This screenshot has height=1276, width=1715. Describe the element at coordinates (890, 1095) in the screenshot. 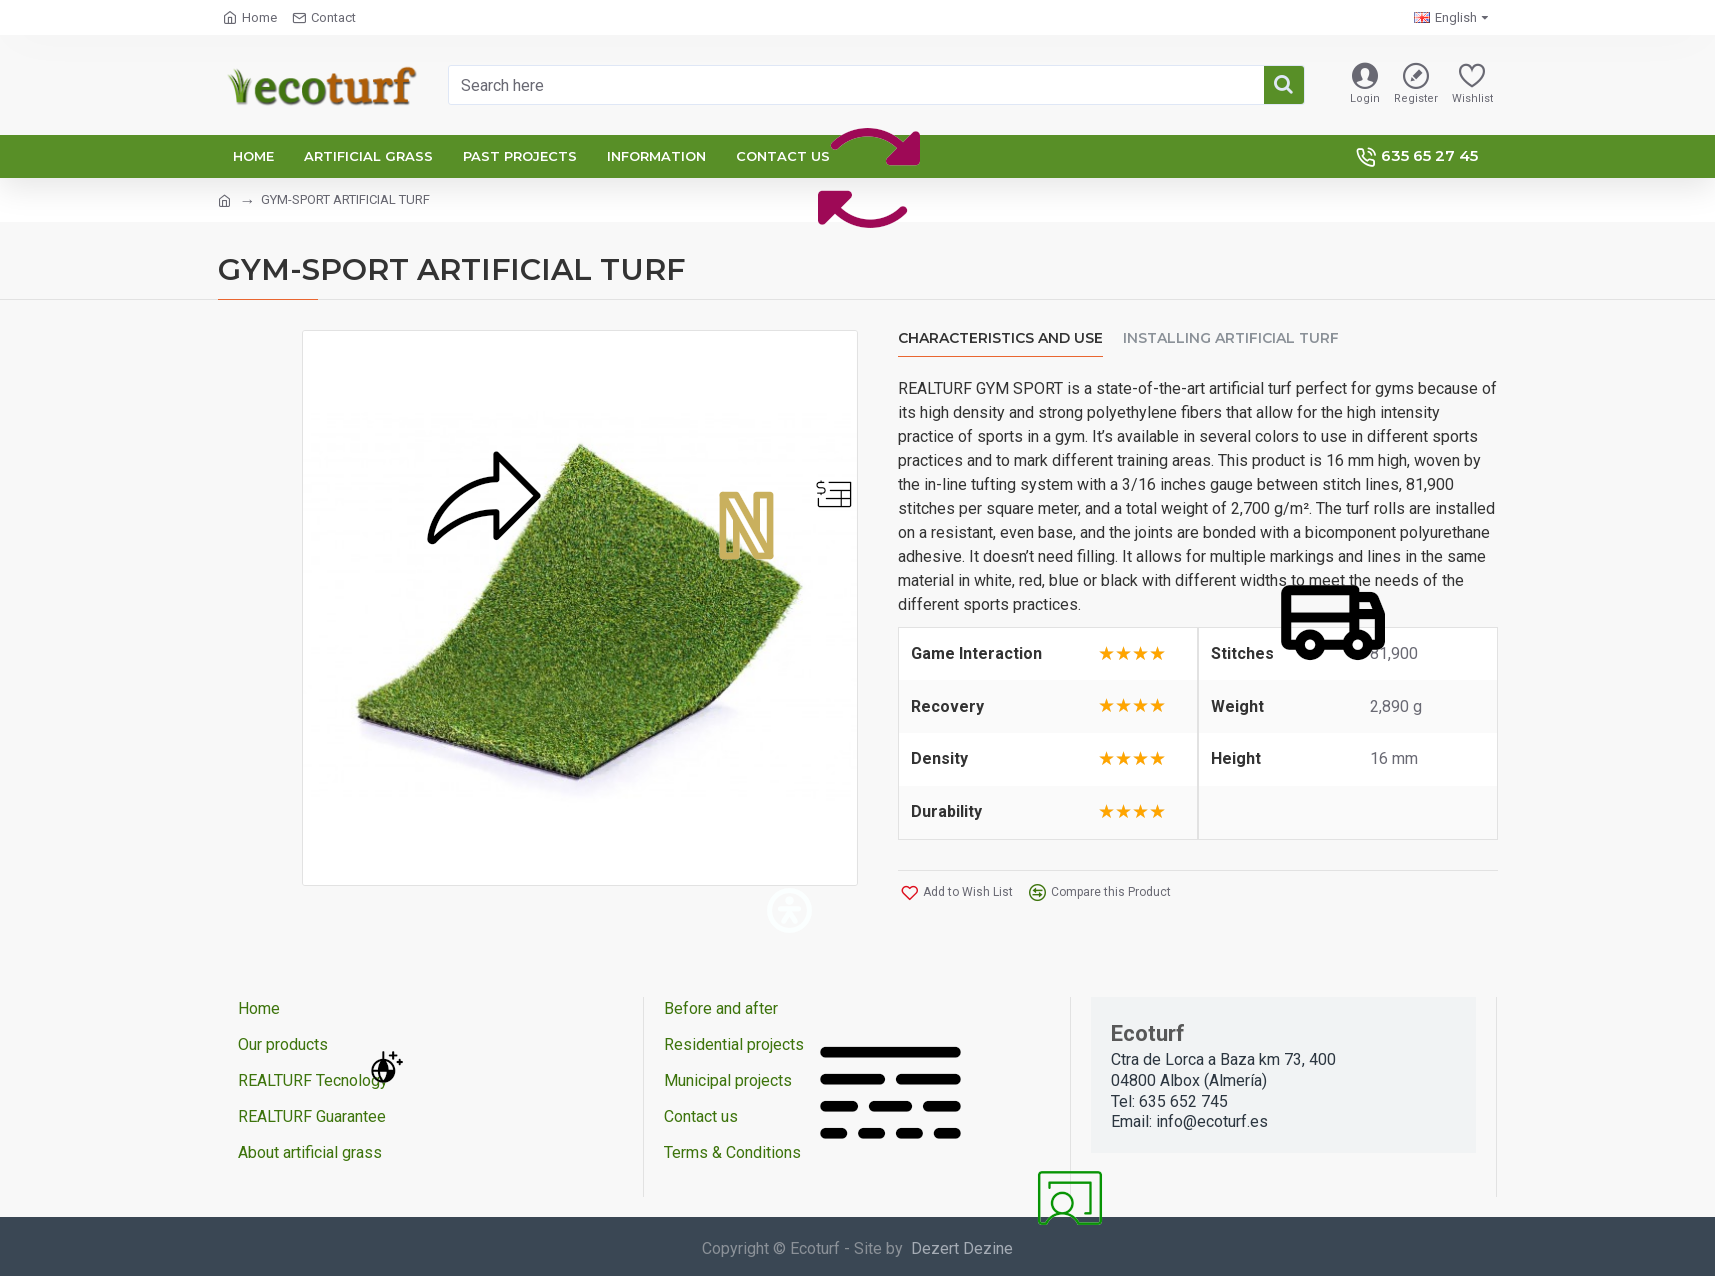

I see `apply a gradient effect to selected element` at that location.